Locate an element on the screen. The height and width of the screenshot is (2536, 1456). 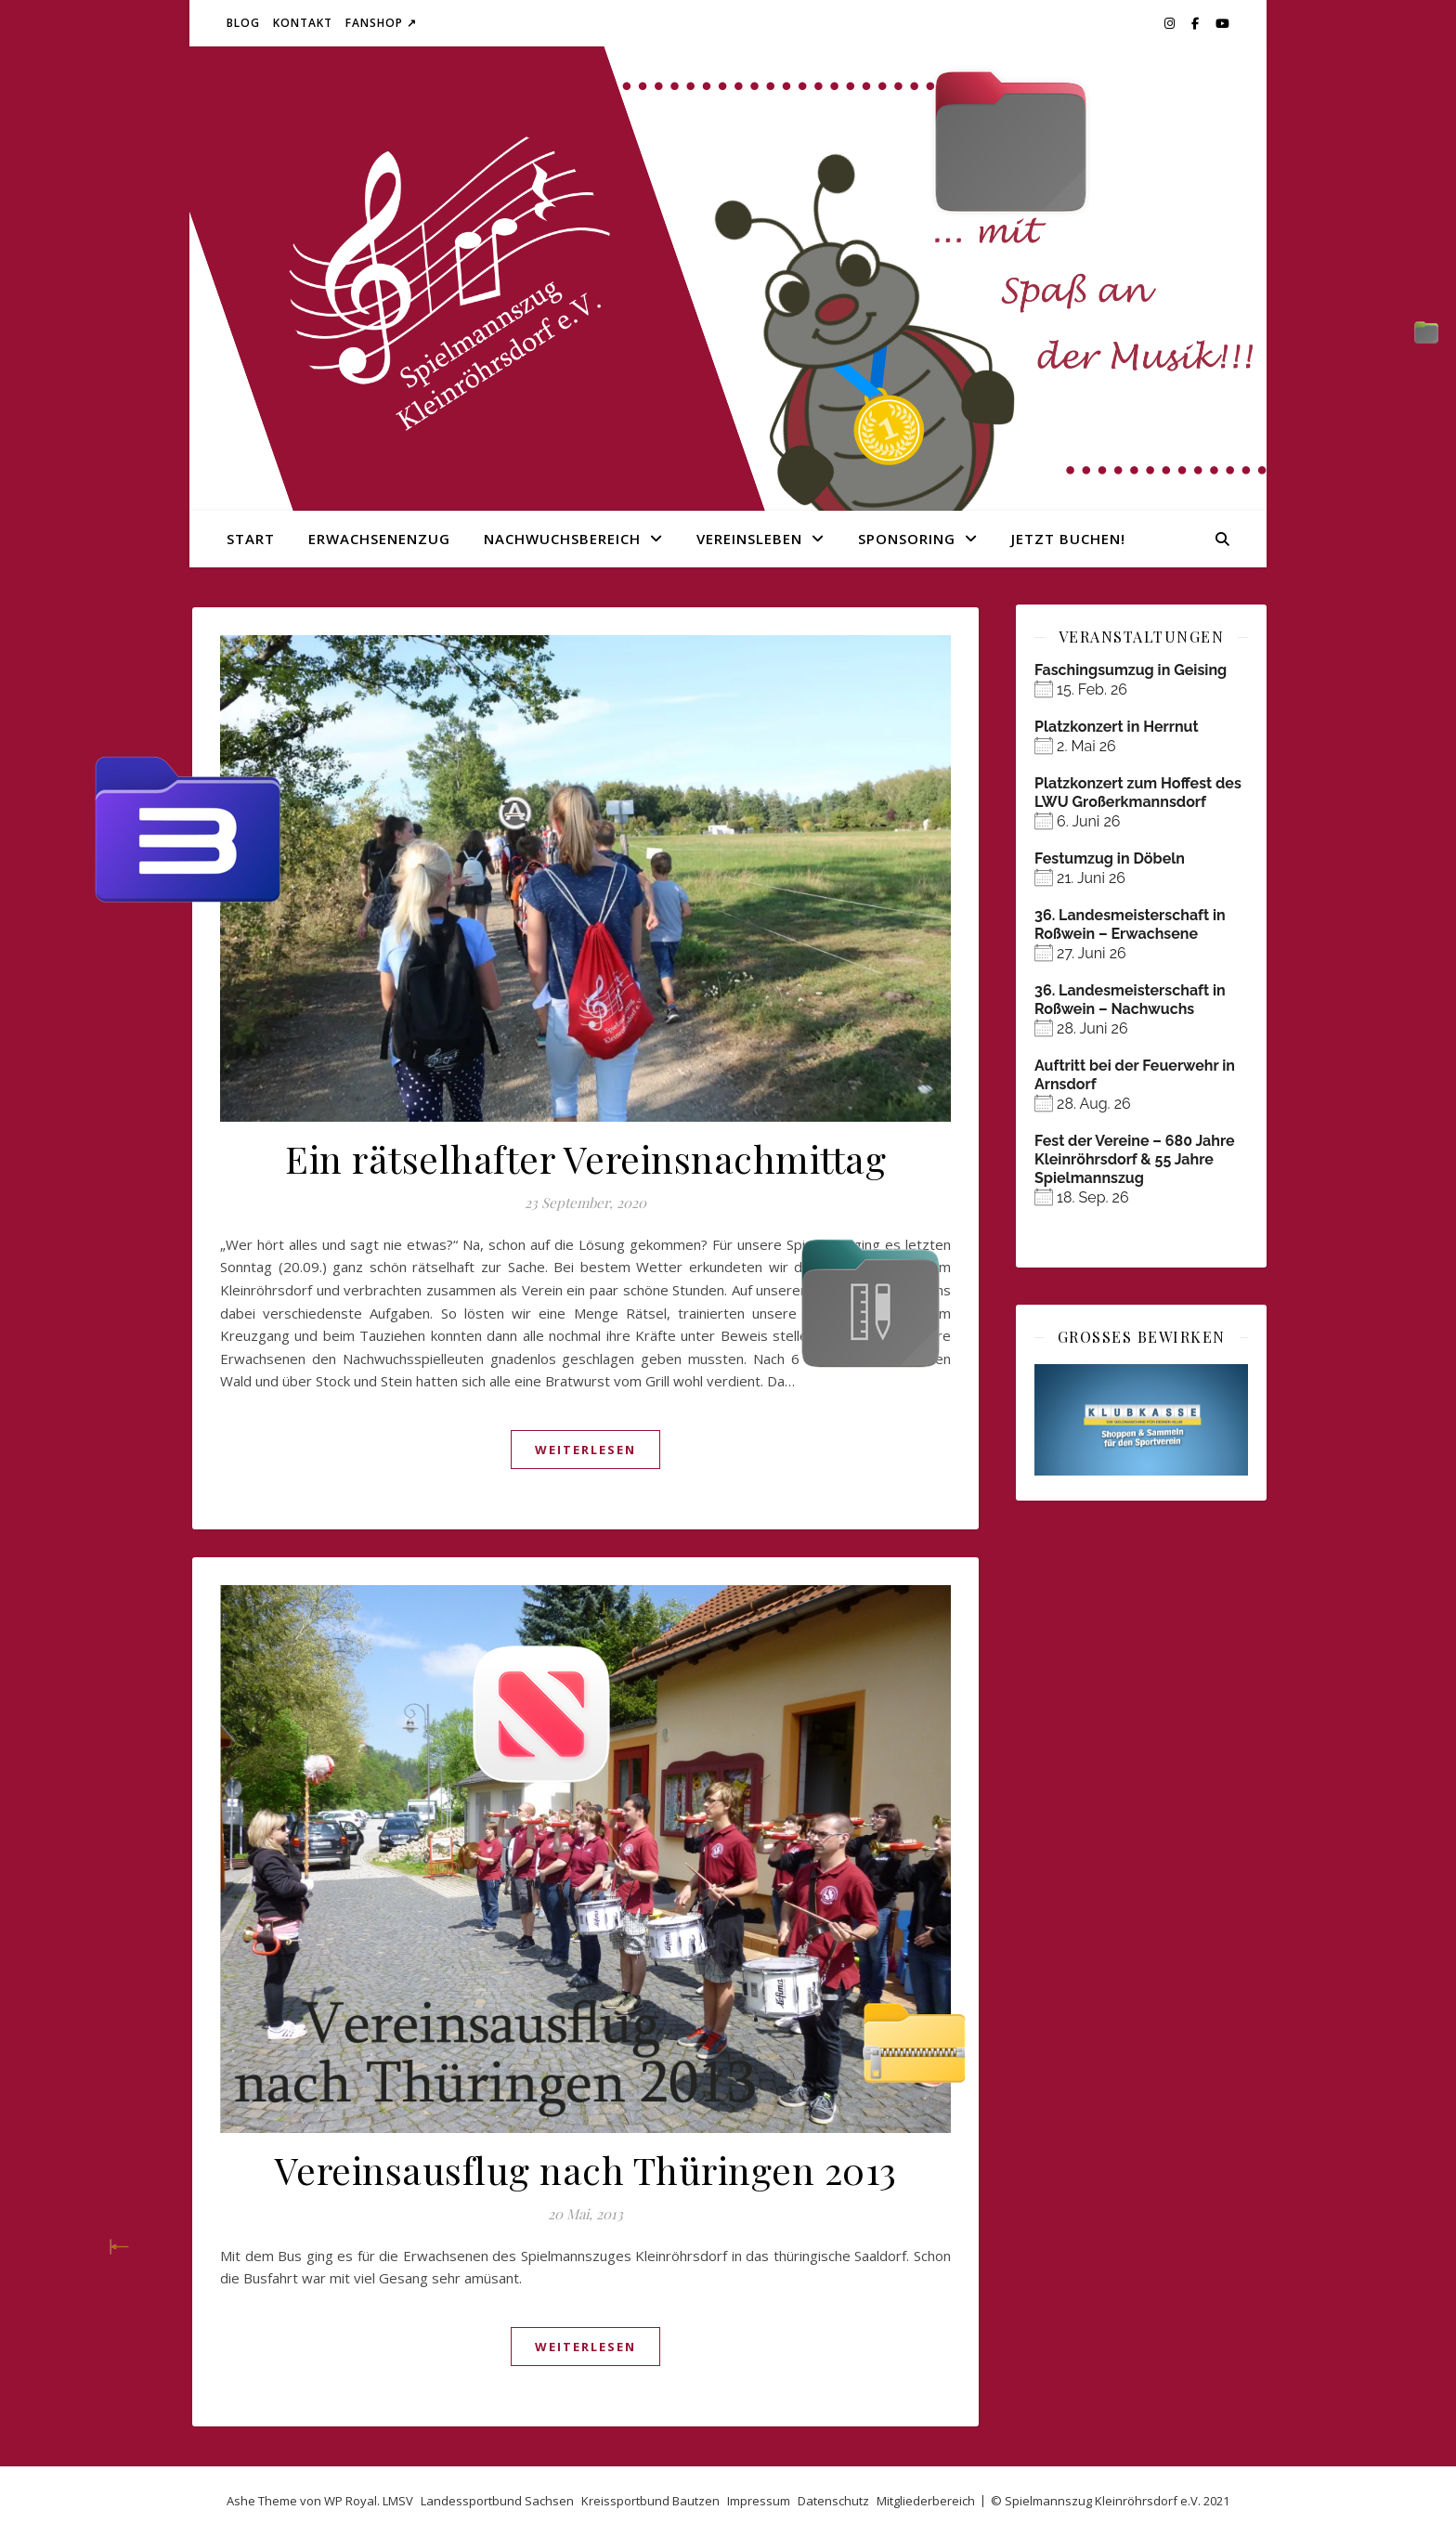
check for available software updates is located at coordinates (514, 813).